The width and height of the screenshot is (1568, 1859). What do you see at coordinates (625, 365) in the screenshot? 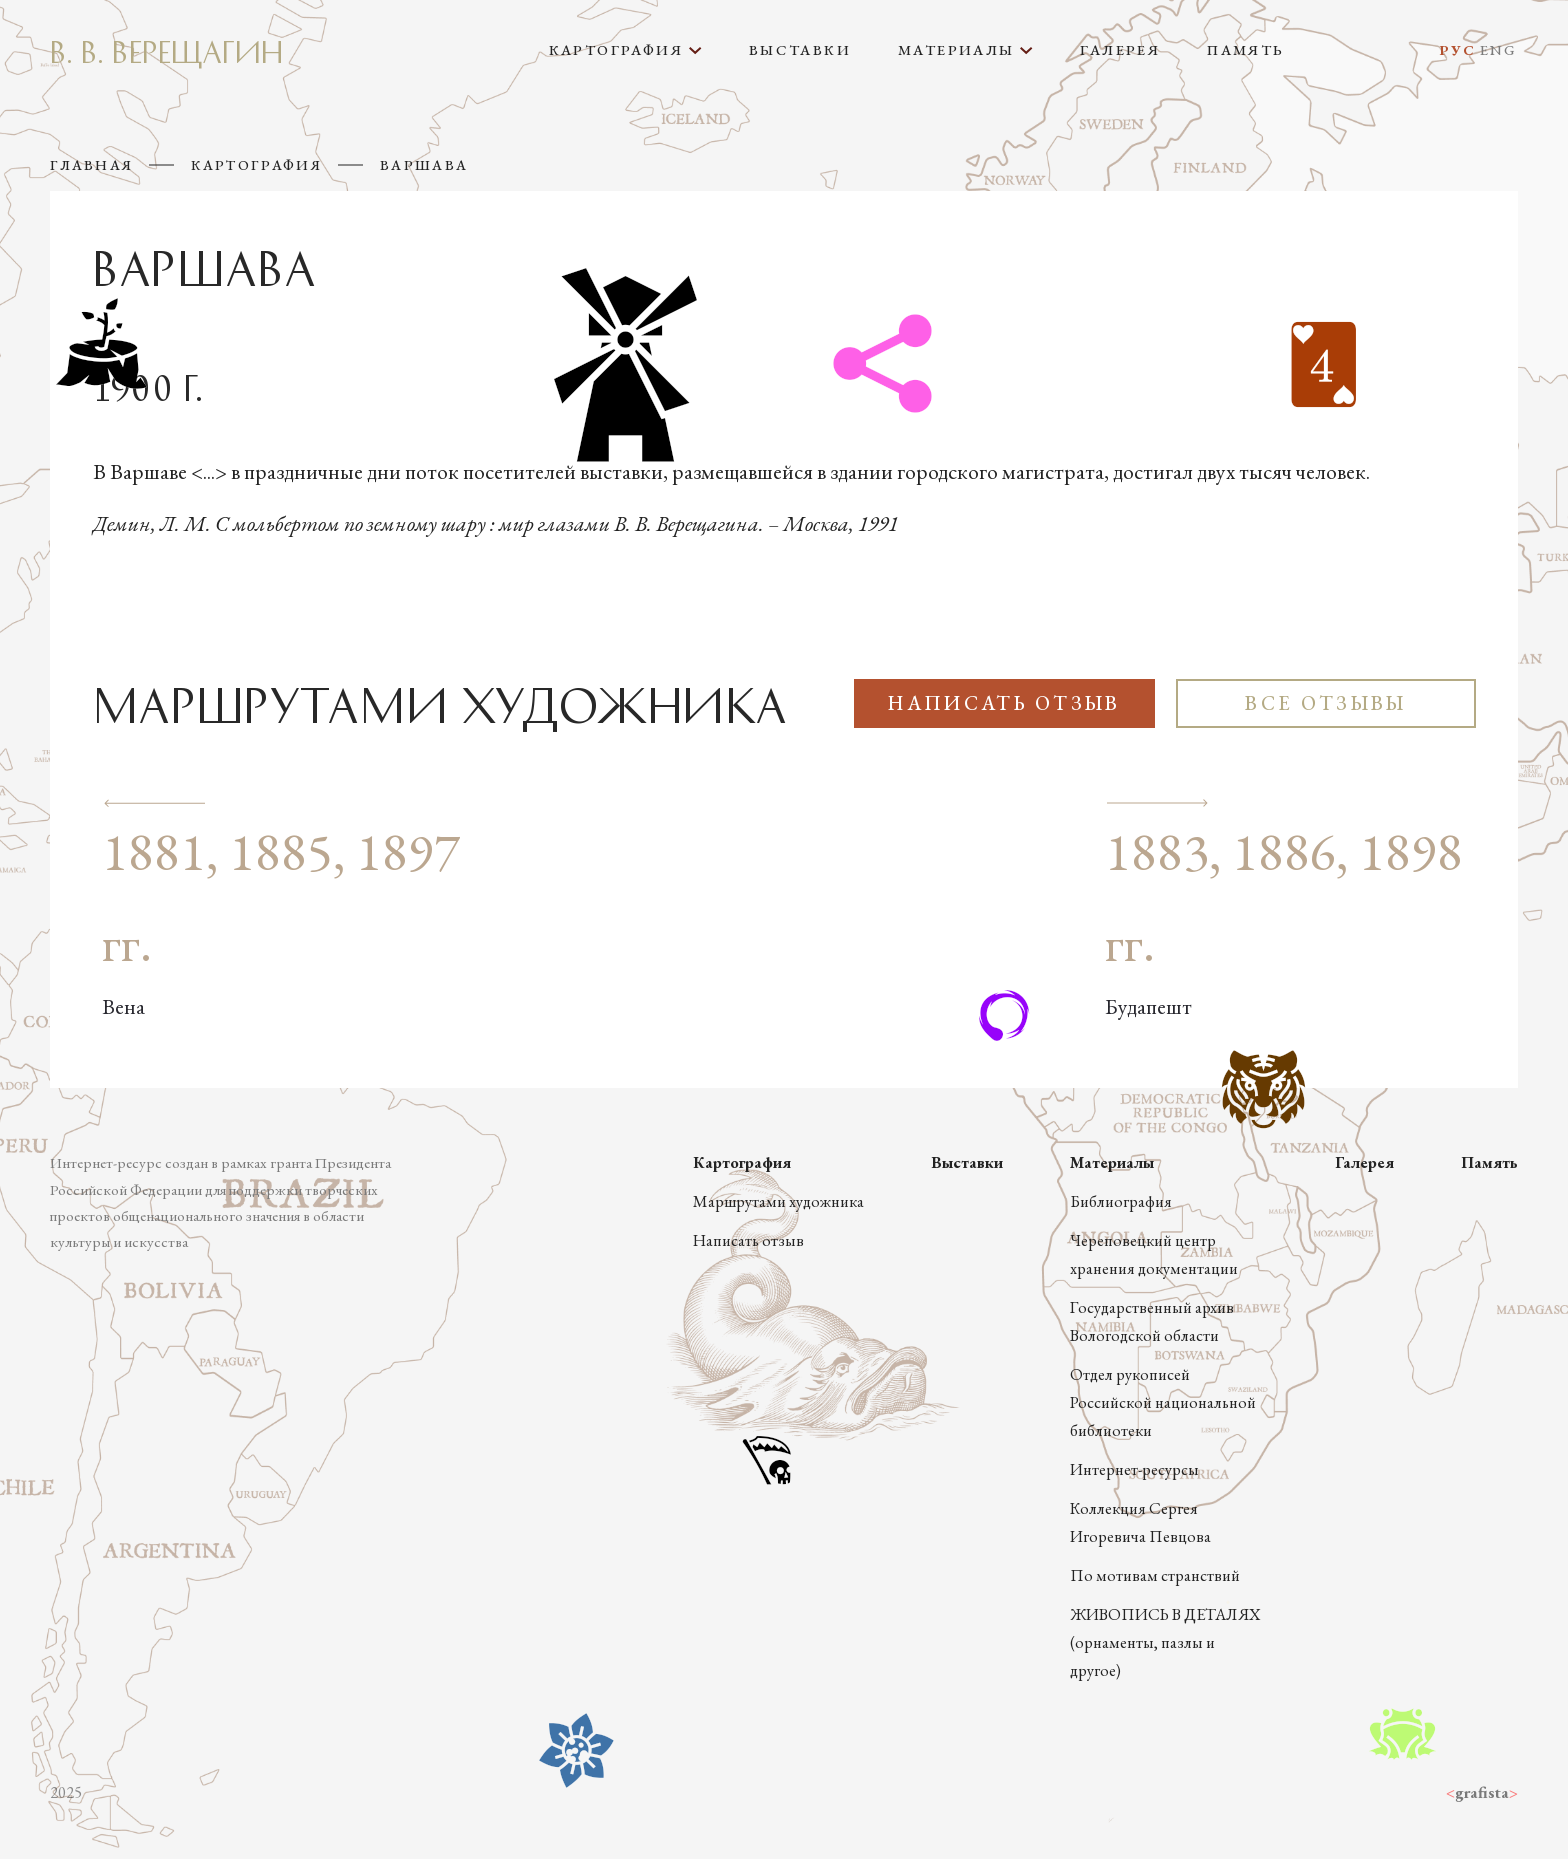
I see `indicates wind energy or renewable power source` at bounding box center [625, 365].